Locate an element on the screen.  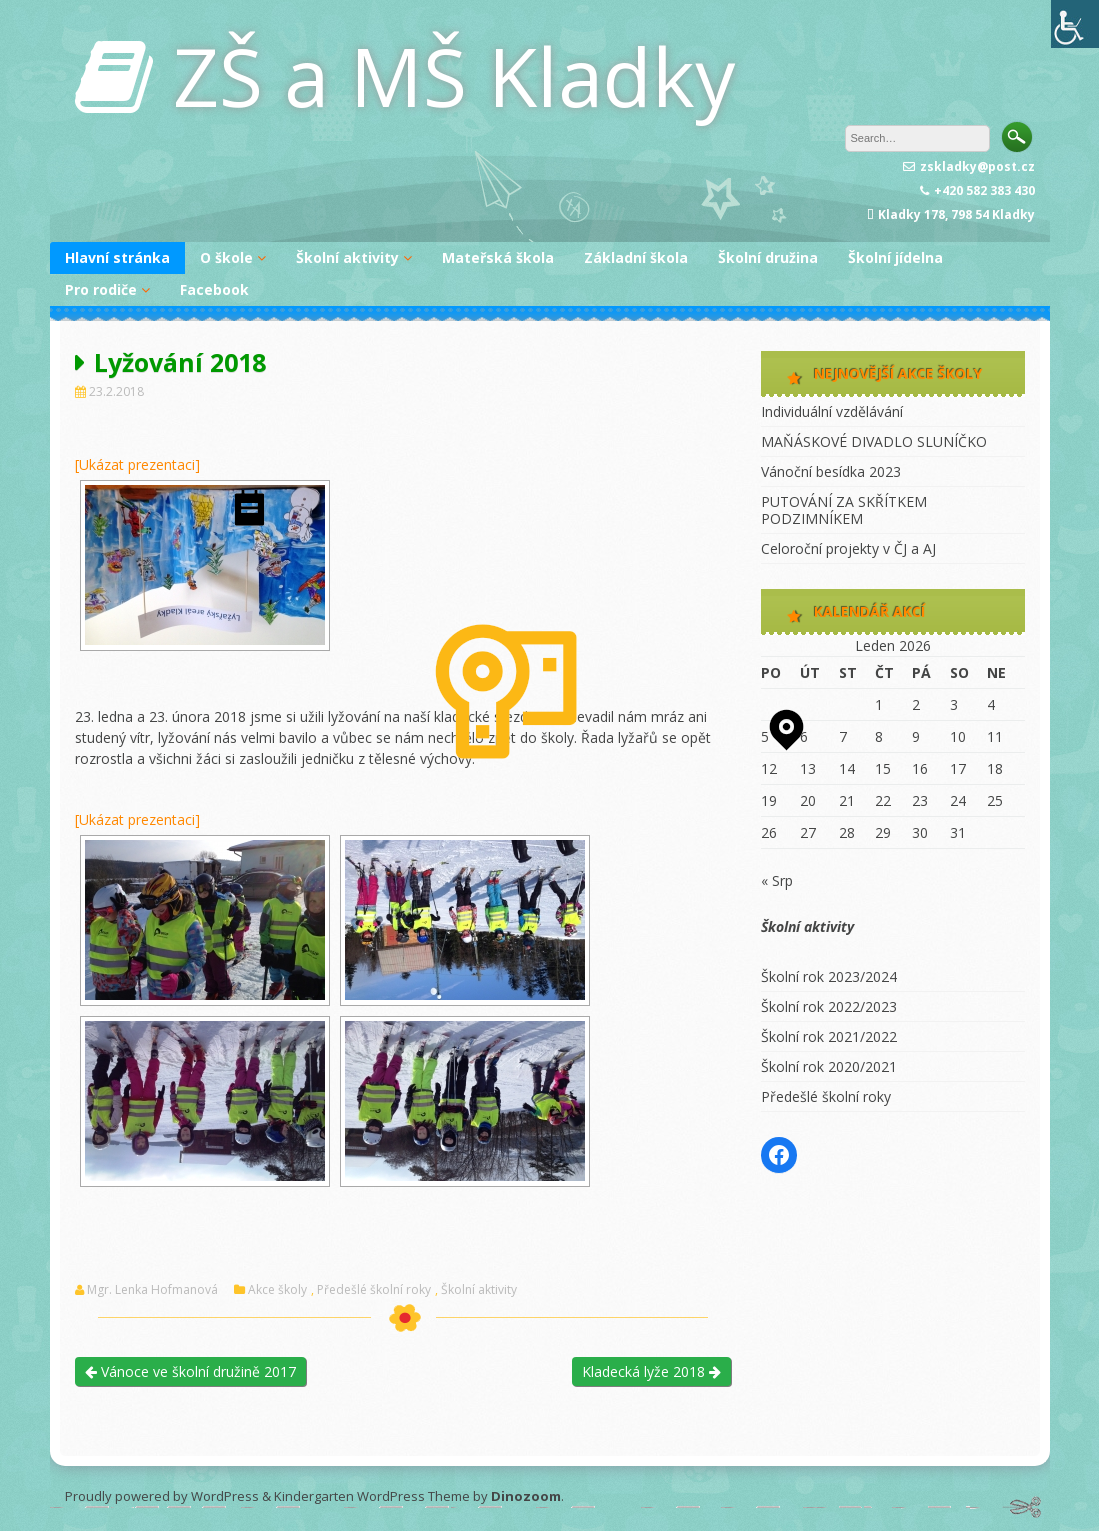
DV camcorder or digital video camera is located at coordinates (509, 691).